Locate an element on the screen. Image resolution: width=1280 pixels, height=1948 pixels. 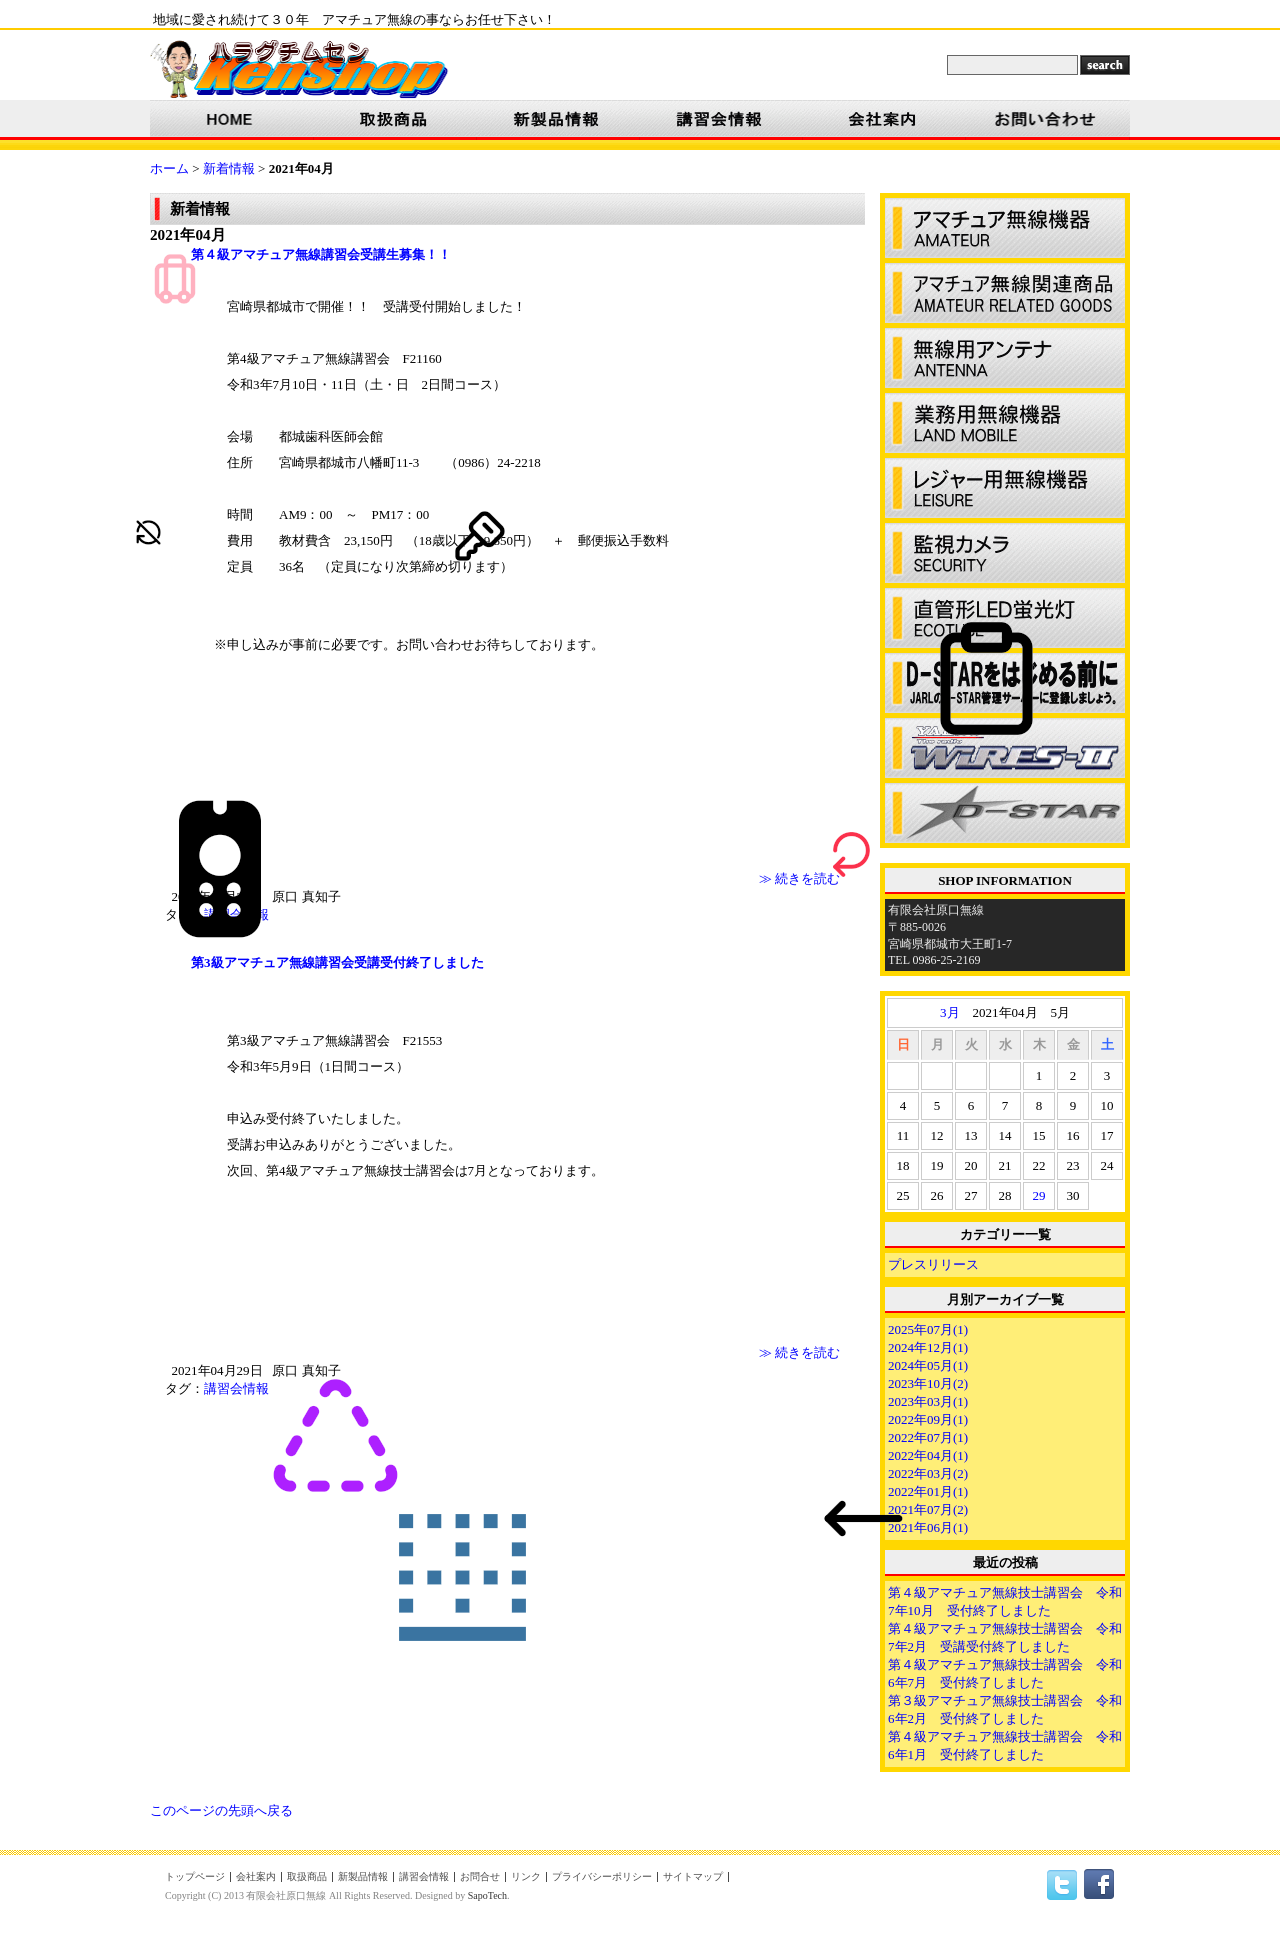
disable browsing history tracking is located at coordinates (148, 532).